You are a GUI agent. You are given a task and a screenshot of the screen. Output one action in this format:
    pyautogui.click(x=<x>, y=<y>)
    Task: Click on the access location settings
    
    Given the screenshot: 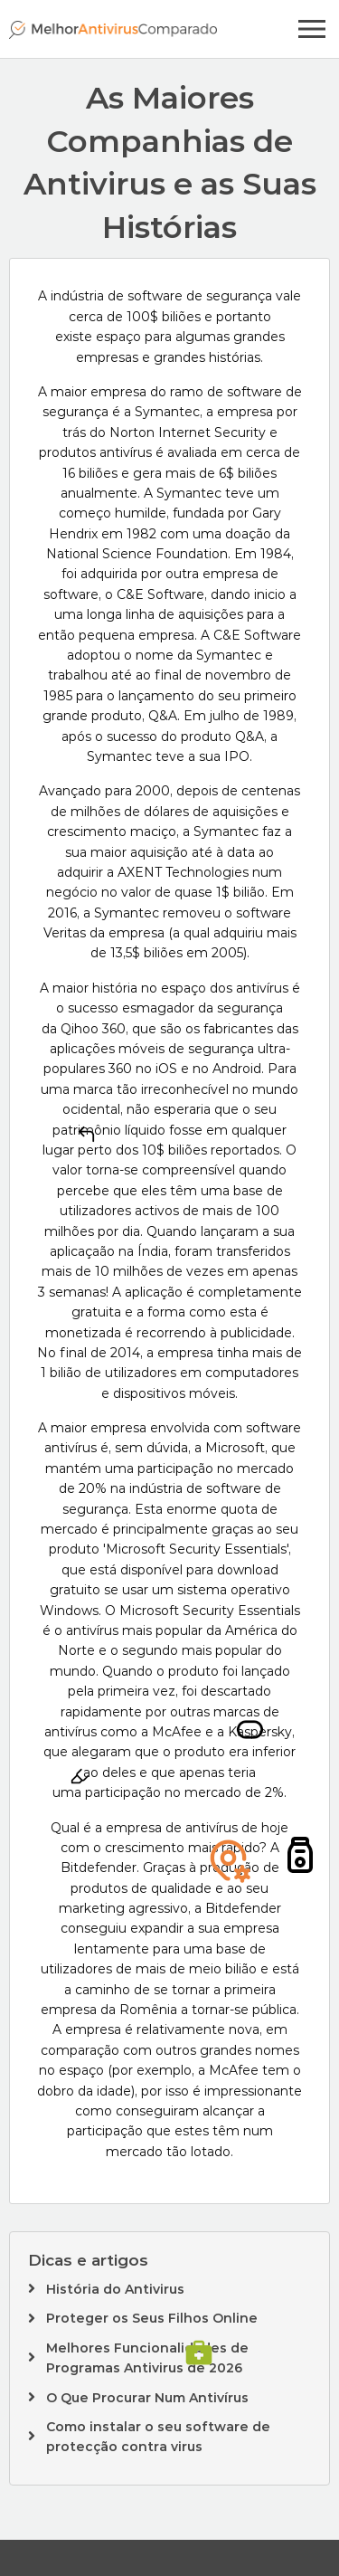 What is the action you would take?
    pyautogui.click(x=228, y=1859)
    